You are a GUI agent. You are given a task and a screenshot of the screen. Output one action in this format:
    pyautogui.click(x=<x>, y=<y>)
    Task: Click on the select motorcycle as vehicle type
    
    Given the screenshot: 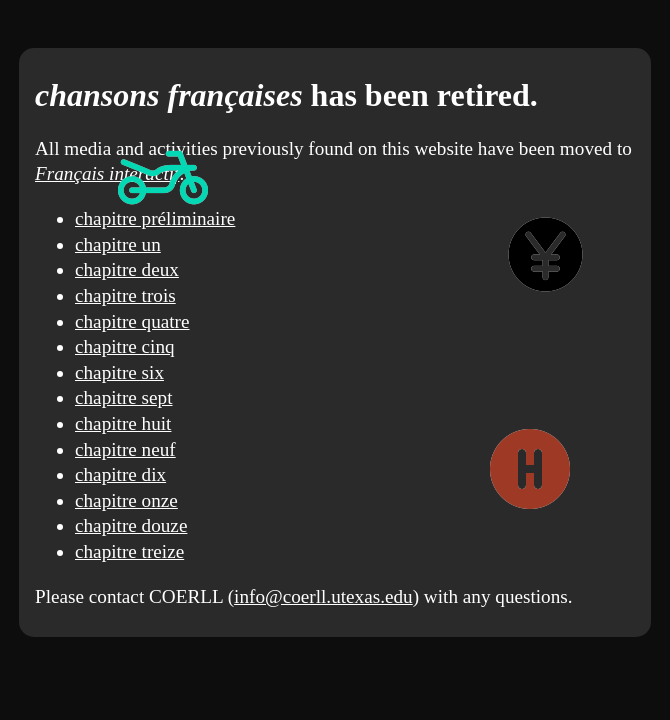 What is the action you would take?
    pyautogui.click(x=163, y=179)
    